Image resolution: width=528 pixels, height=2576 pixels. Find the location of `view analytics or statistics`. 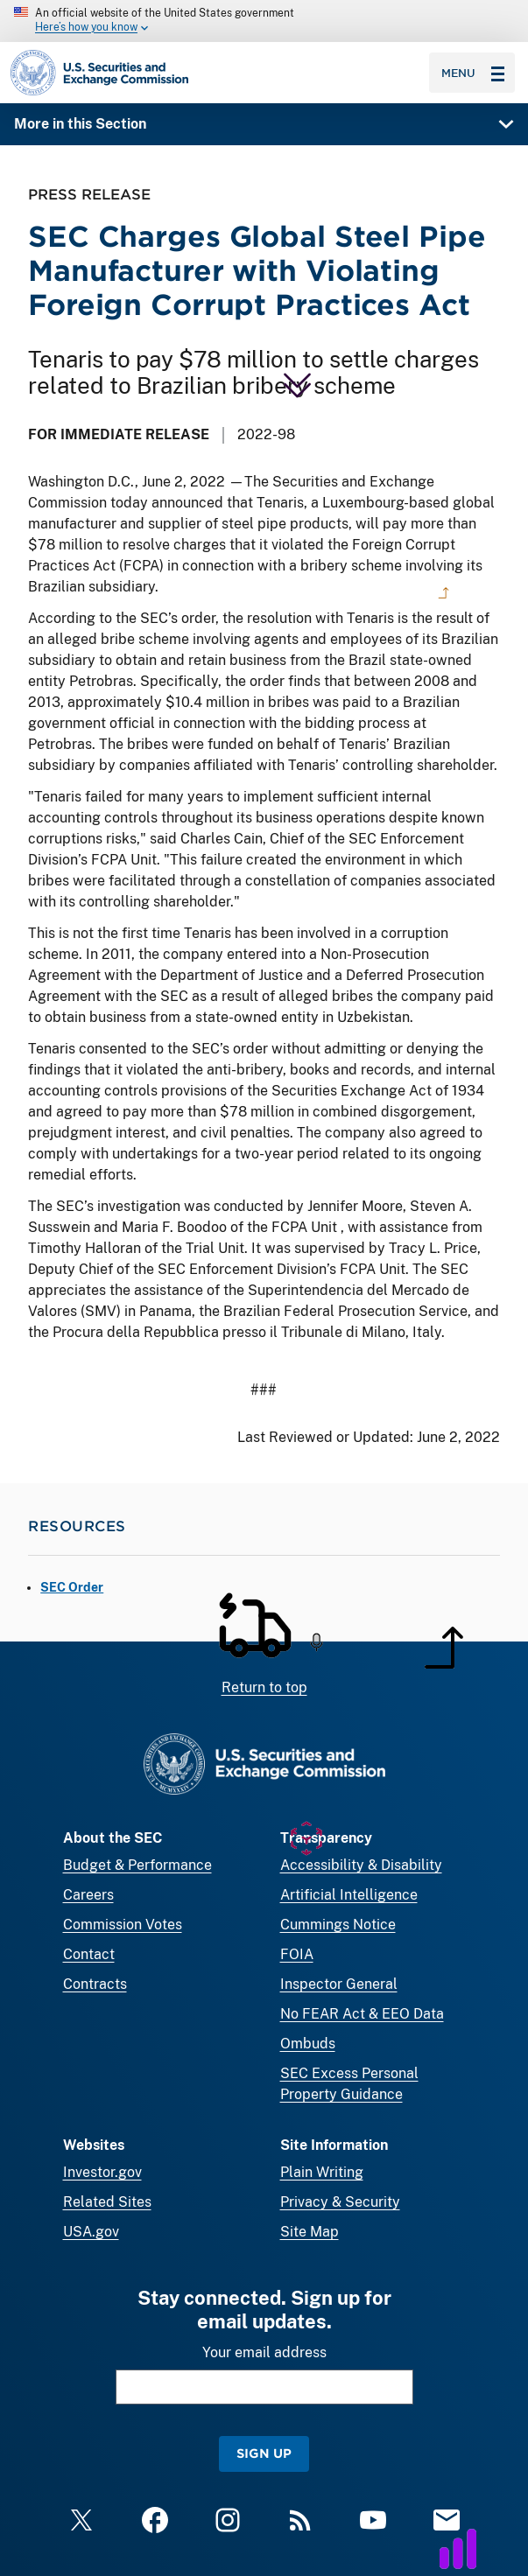

view analytics or statistics is located at coordinates (458, 2549).